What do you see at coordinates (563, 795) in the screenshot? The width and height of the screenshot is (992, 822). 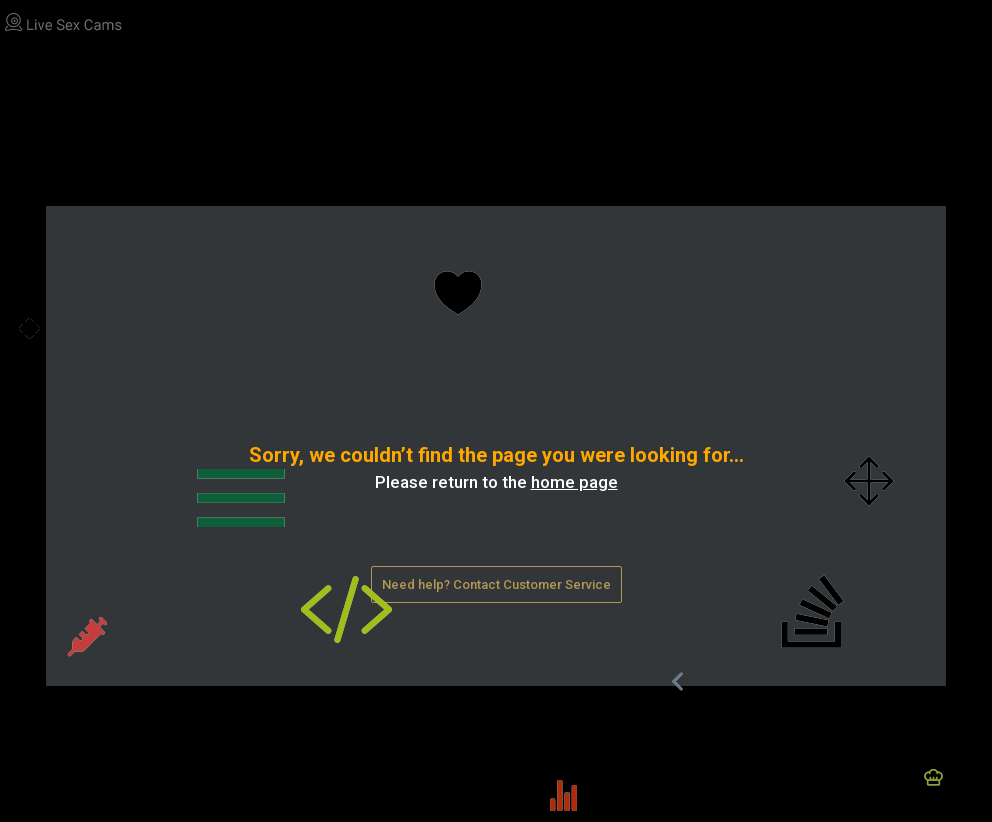 I see `view statistics and analytics` at bounding box center [563, 795].